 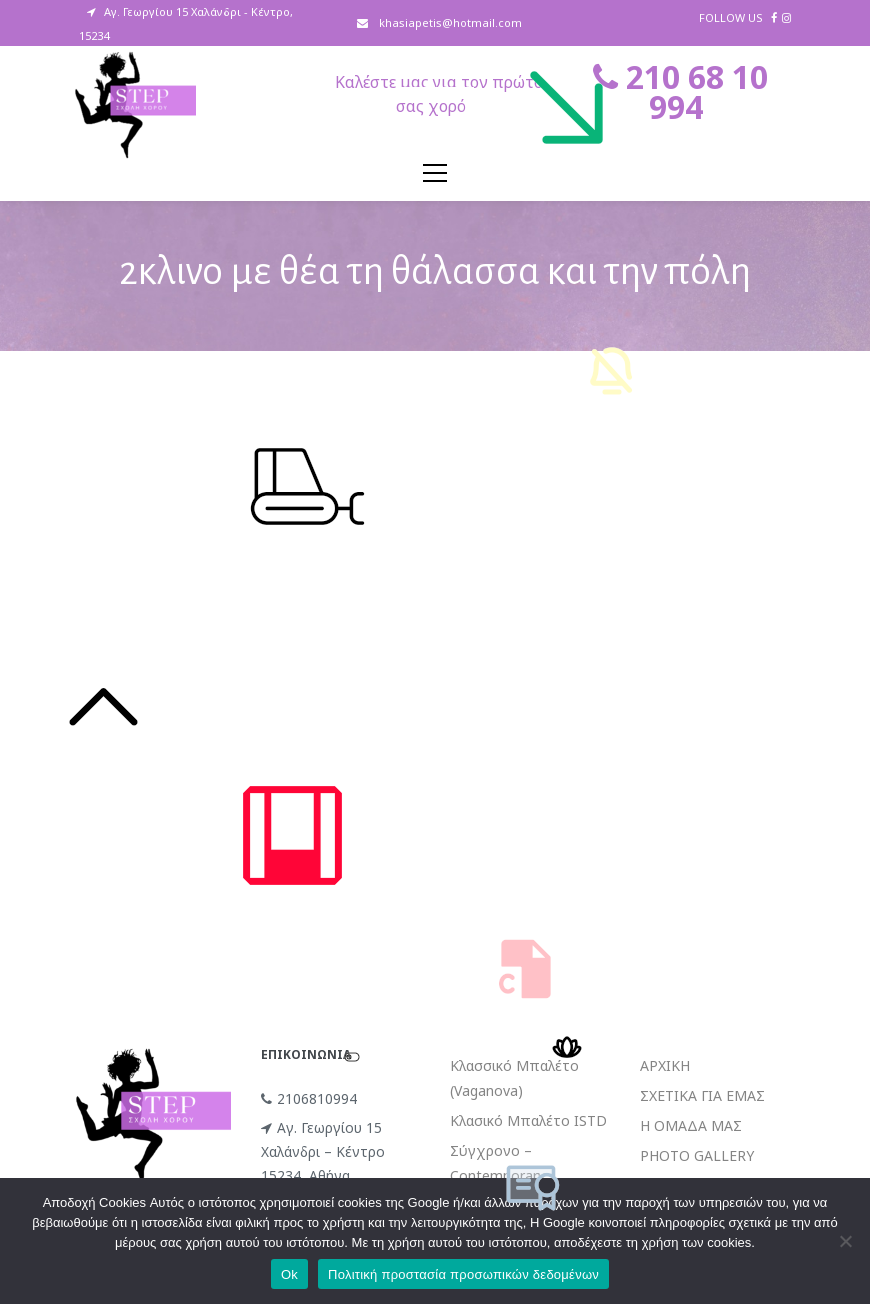 What do you see at coordinates (567, 1048) in the screenshot?
I see `access meditation or mindfulness features` at bounding box center [567, 1048].